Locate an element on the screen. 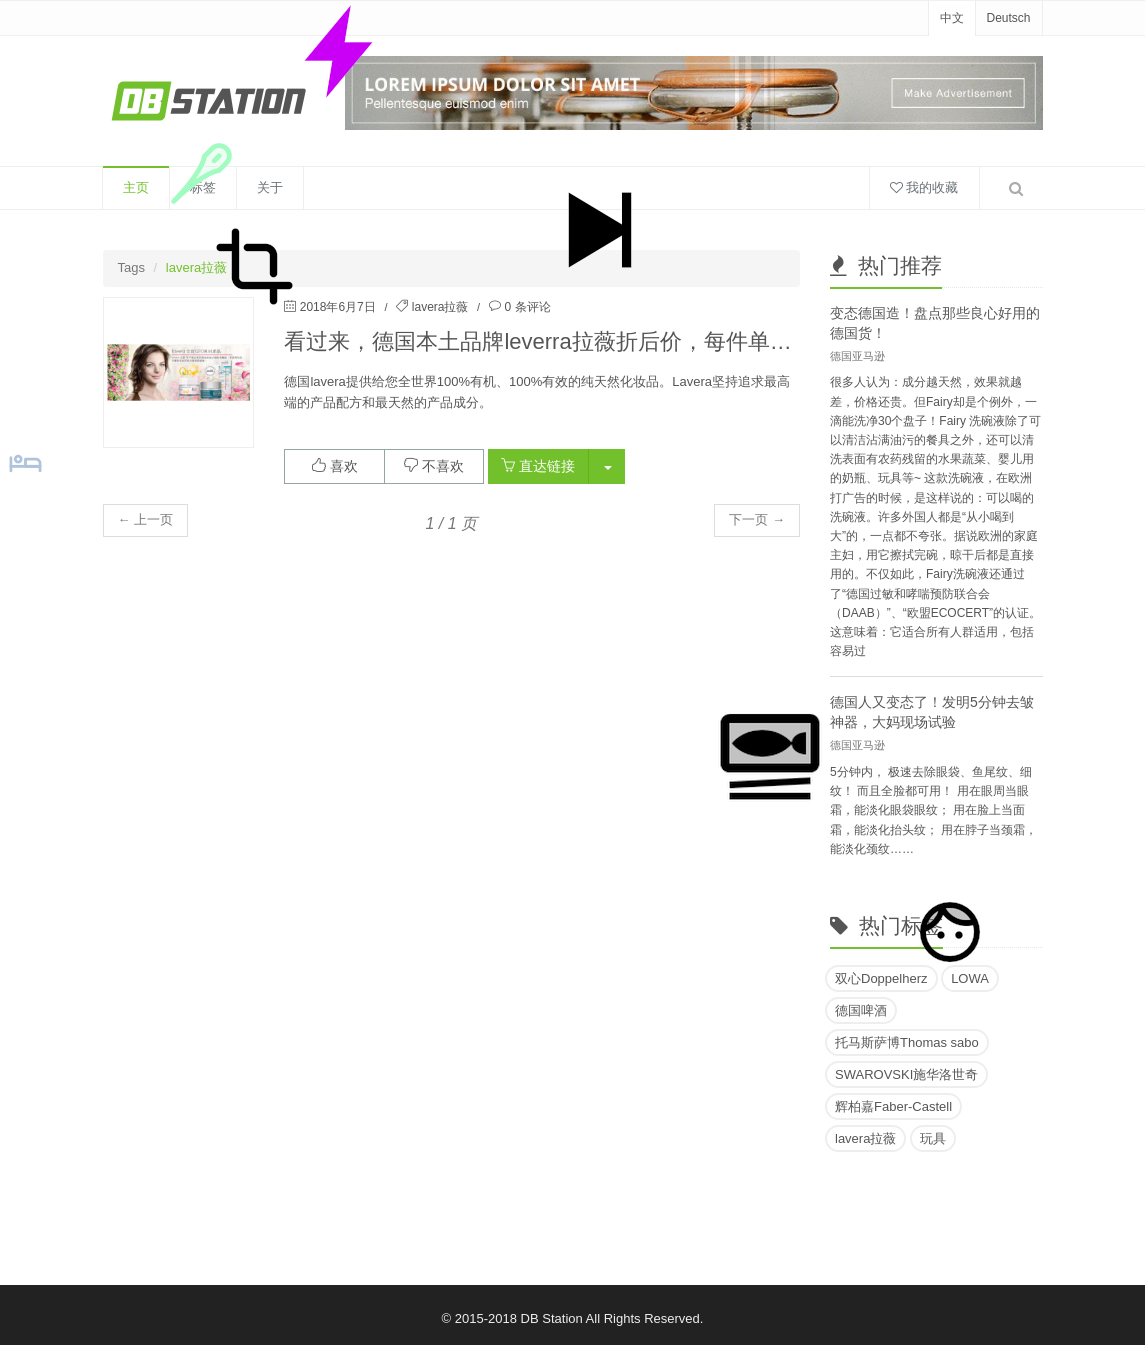  access sewing or crafting tools is located at coordinates (201, 173).